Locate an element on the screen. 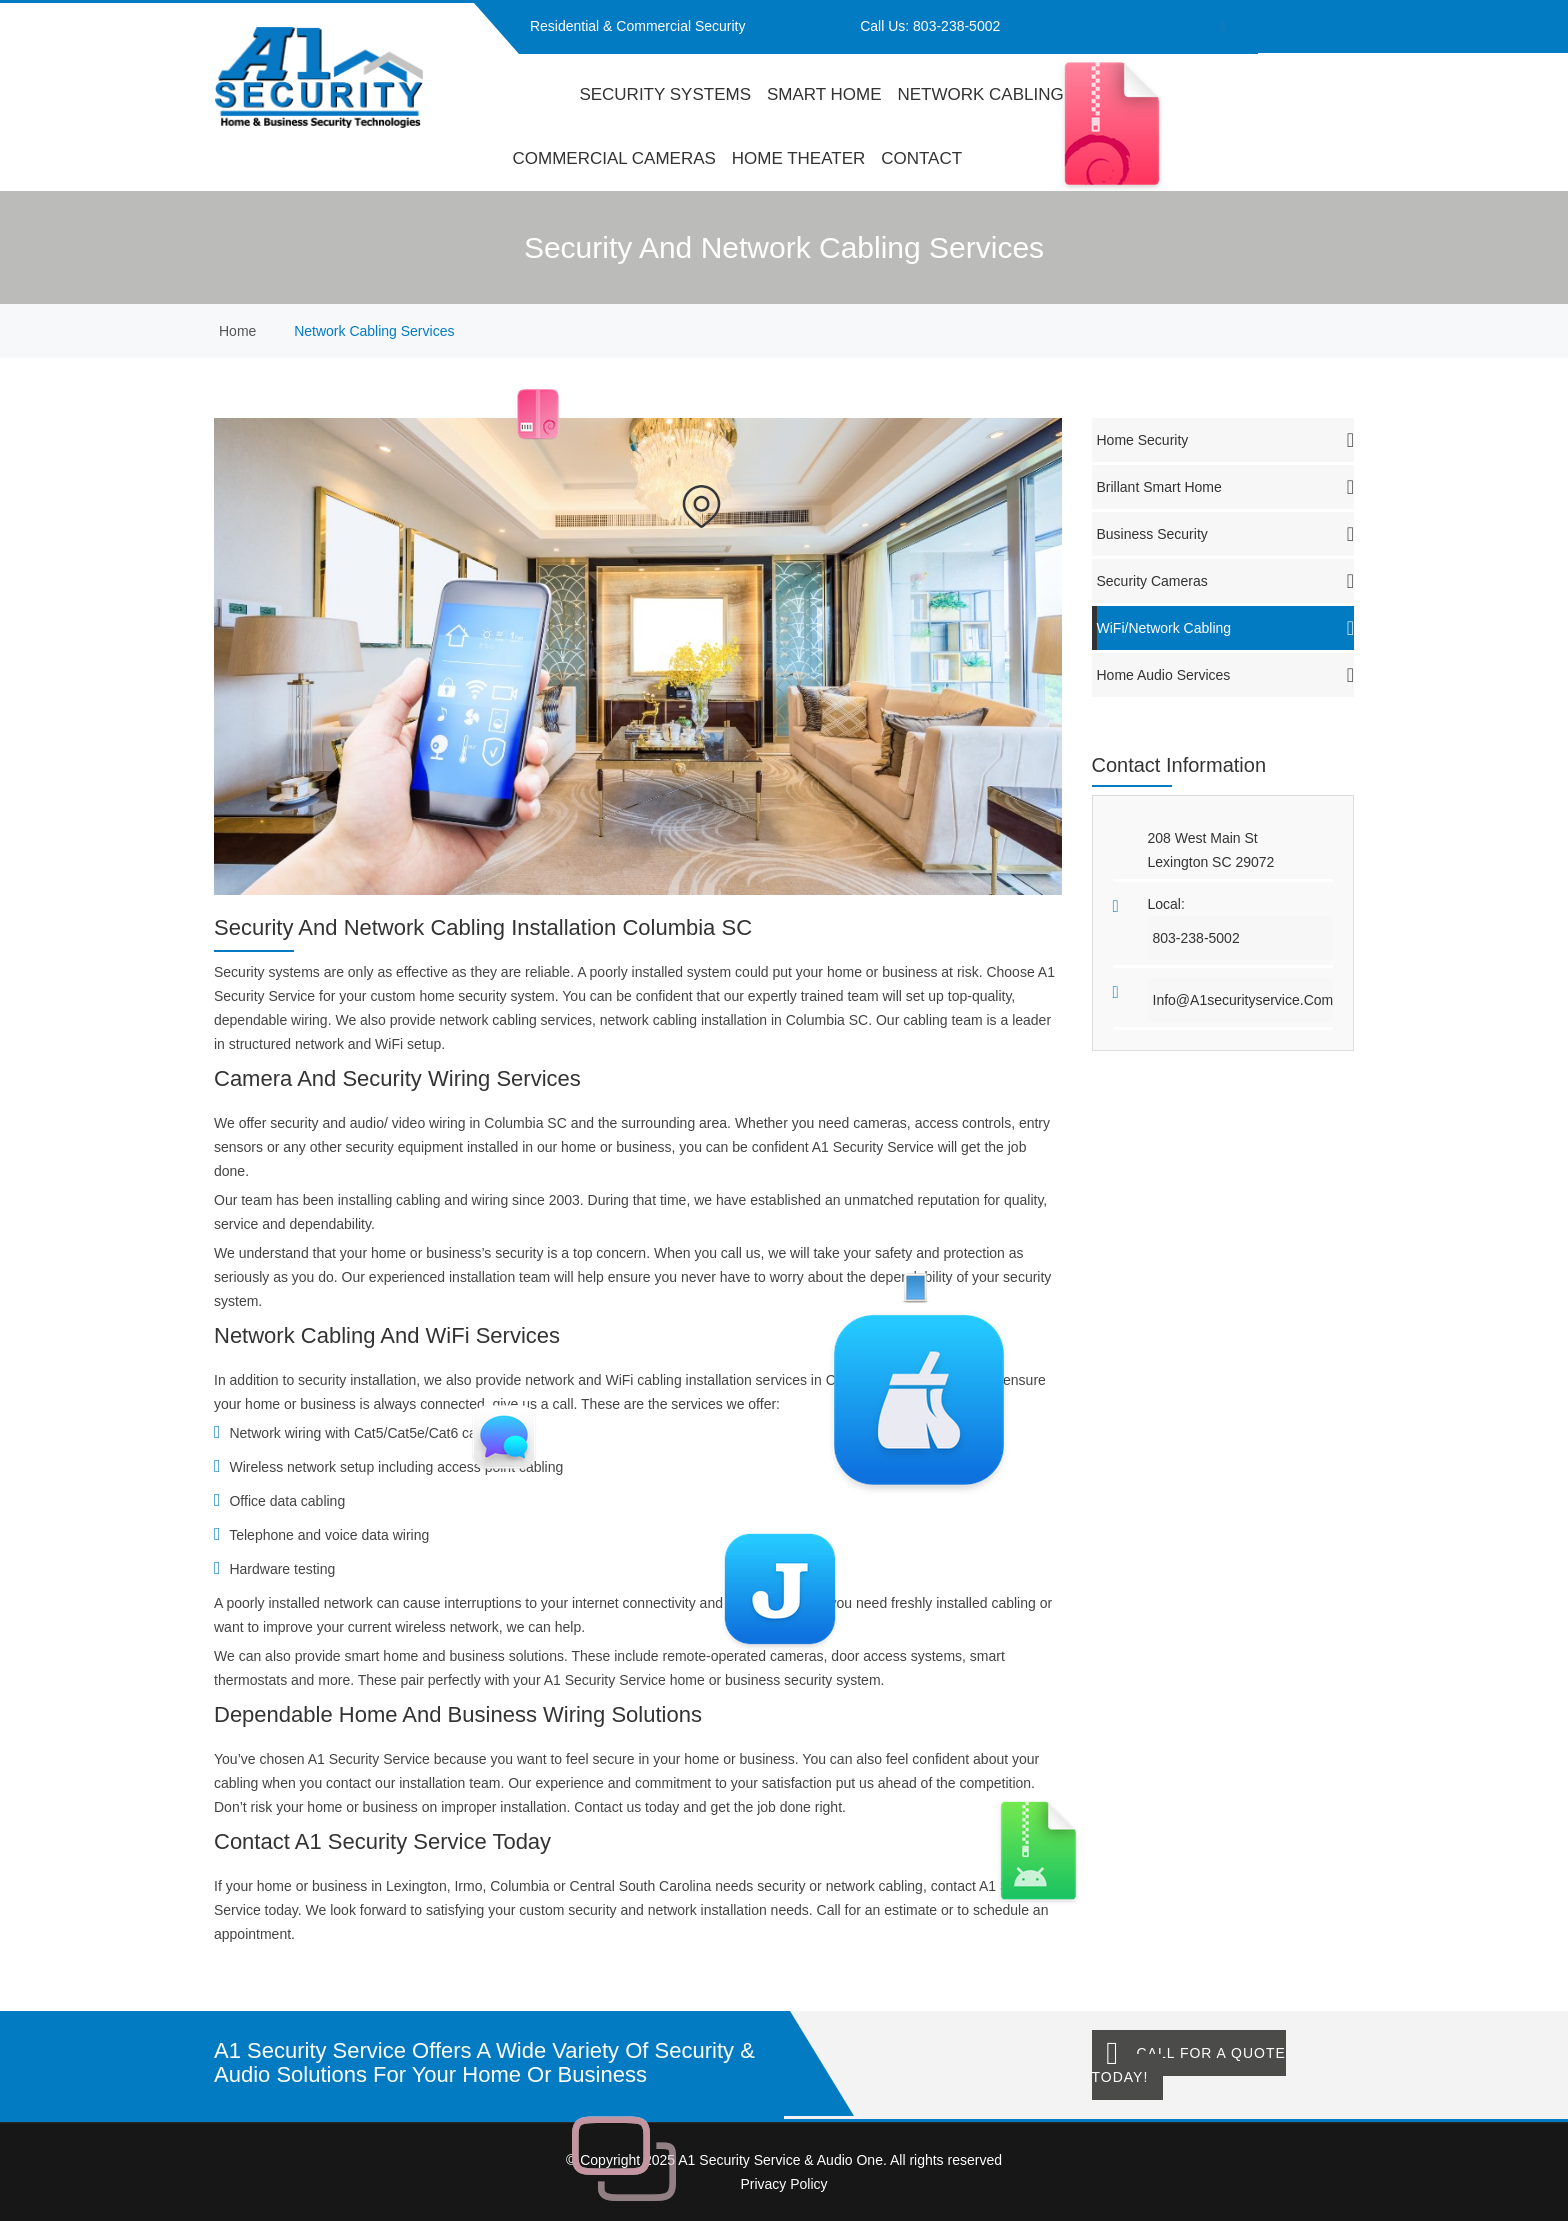 The image size is (1568, 2221). open svgcleaner app is located at coordinates (919, 1400).